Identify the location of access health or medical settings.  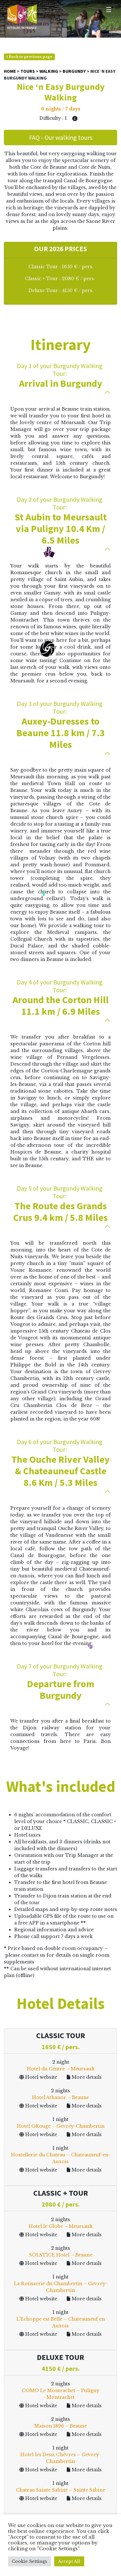
(44, 894).